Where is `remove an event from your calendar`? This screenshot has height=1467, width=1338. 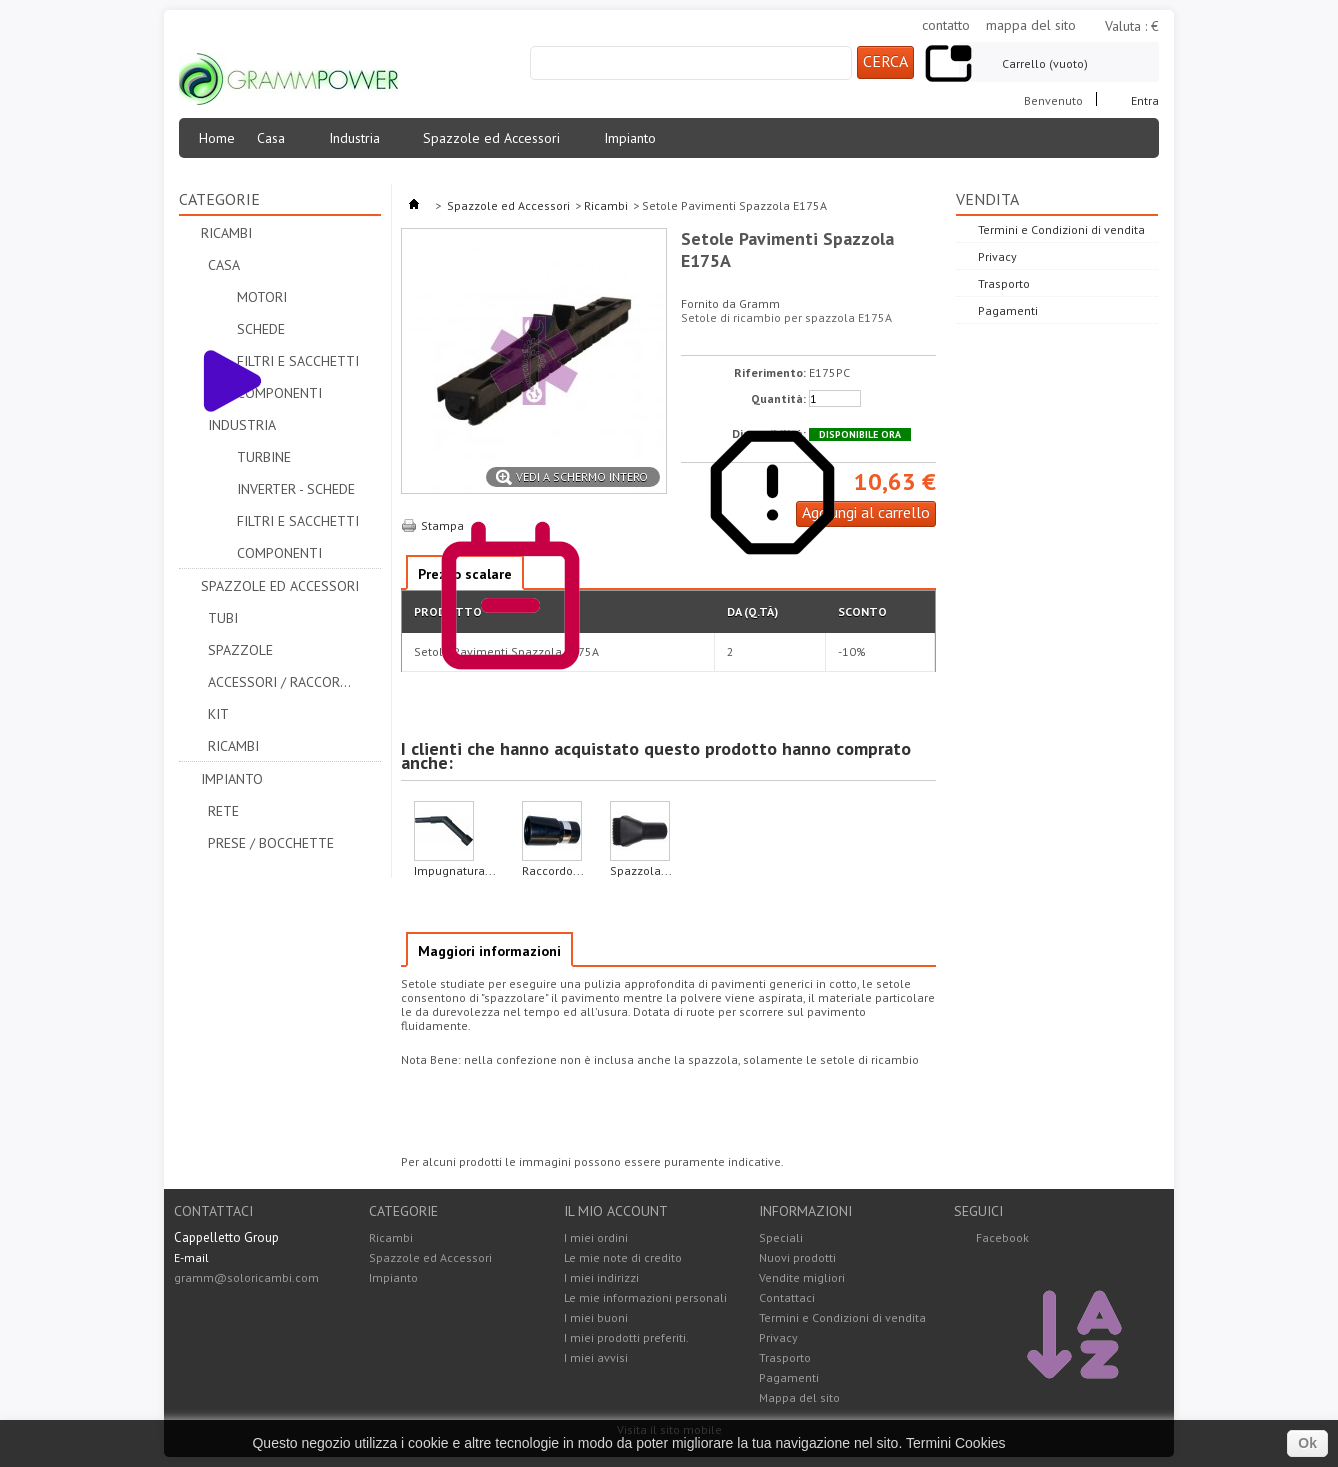 remove an event from your calendar is located at coordinates (510, 600).